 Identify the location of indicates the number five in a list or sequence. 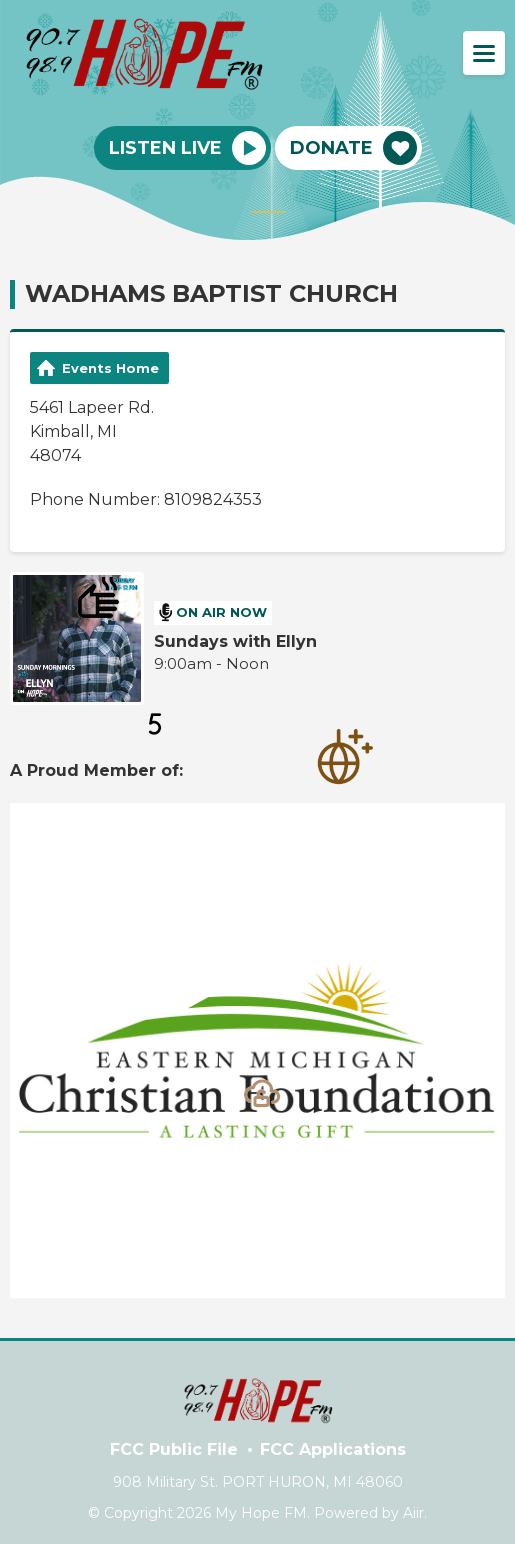
(155, 724).